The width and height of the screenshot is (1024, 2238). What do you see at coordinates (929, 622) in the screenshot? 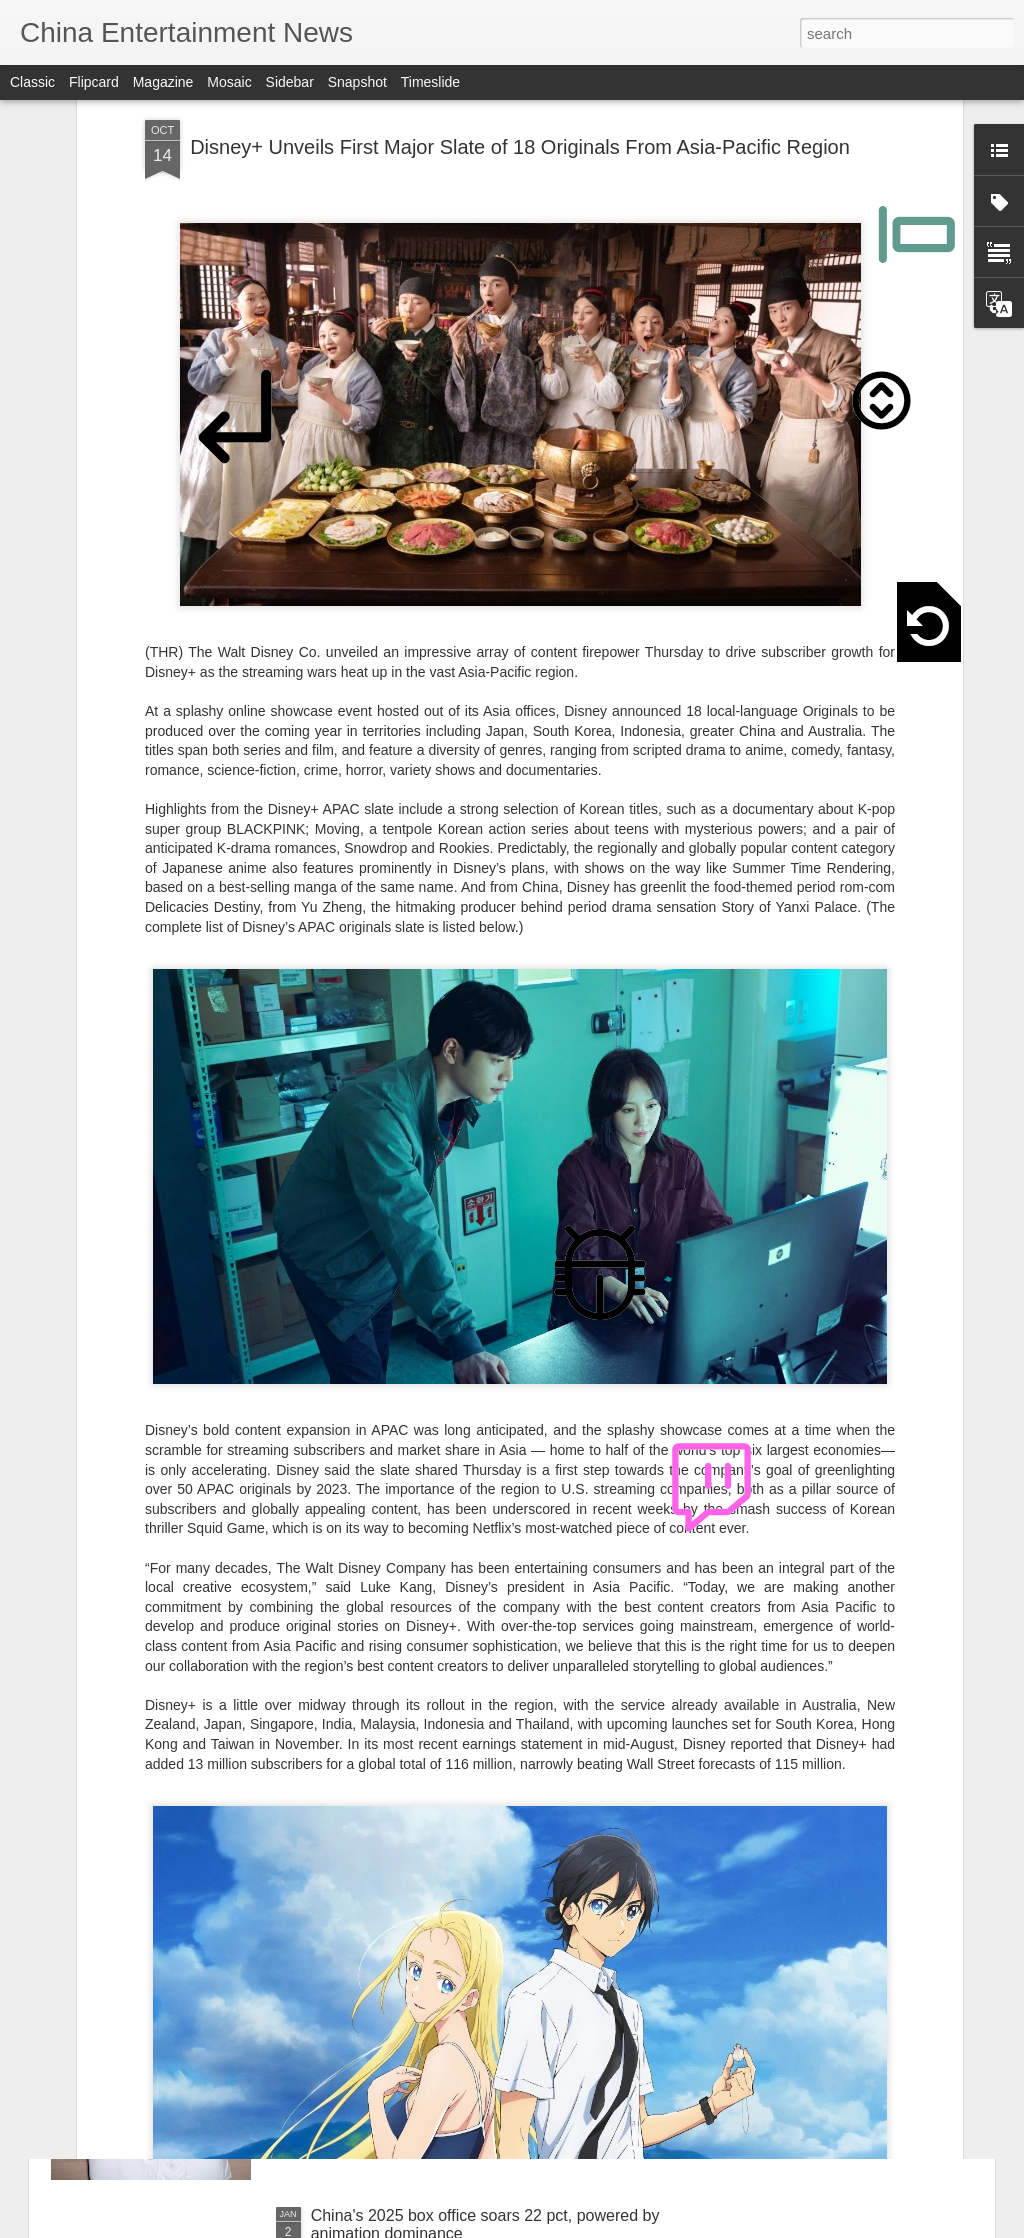
I see `restore a previous version of a document` at bounding box center [929, 622].